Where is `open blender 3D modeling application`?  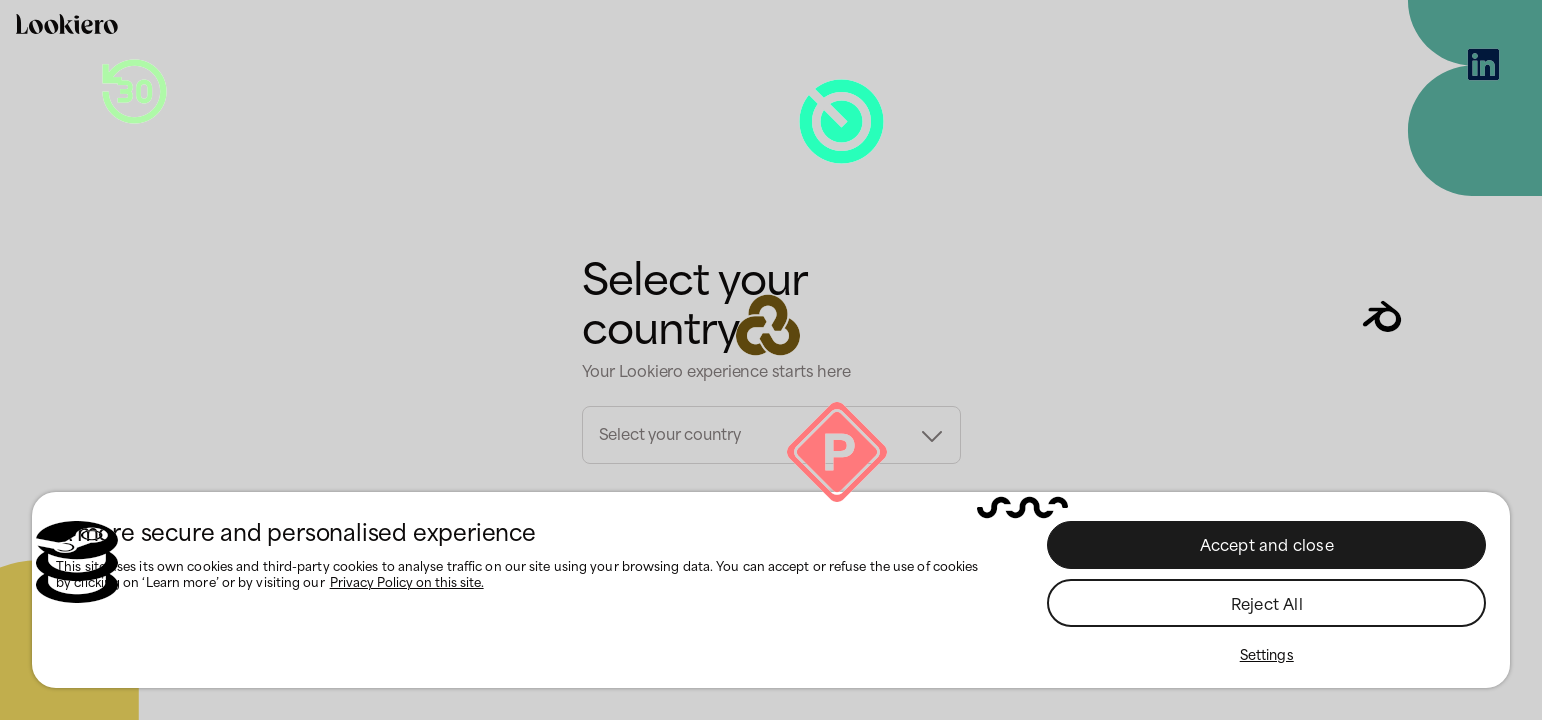
open blender 3D modeling application is located at coordinates (1382, 317).